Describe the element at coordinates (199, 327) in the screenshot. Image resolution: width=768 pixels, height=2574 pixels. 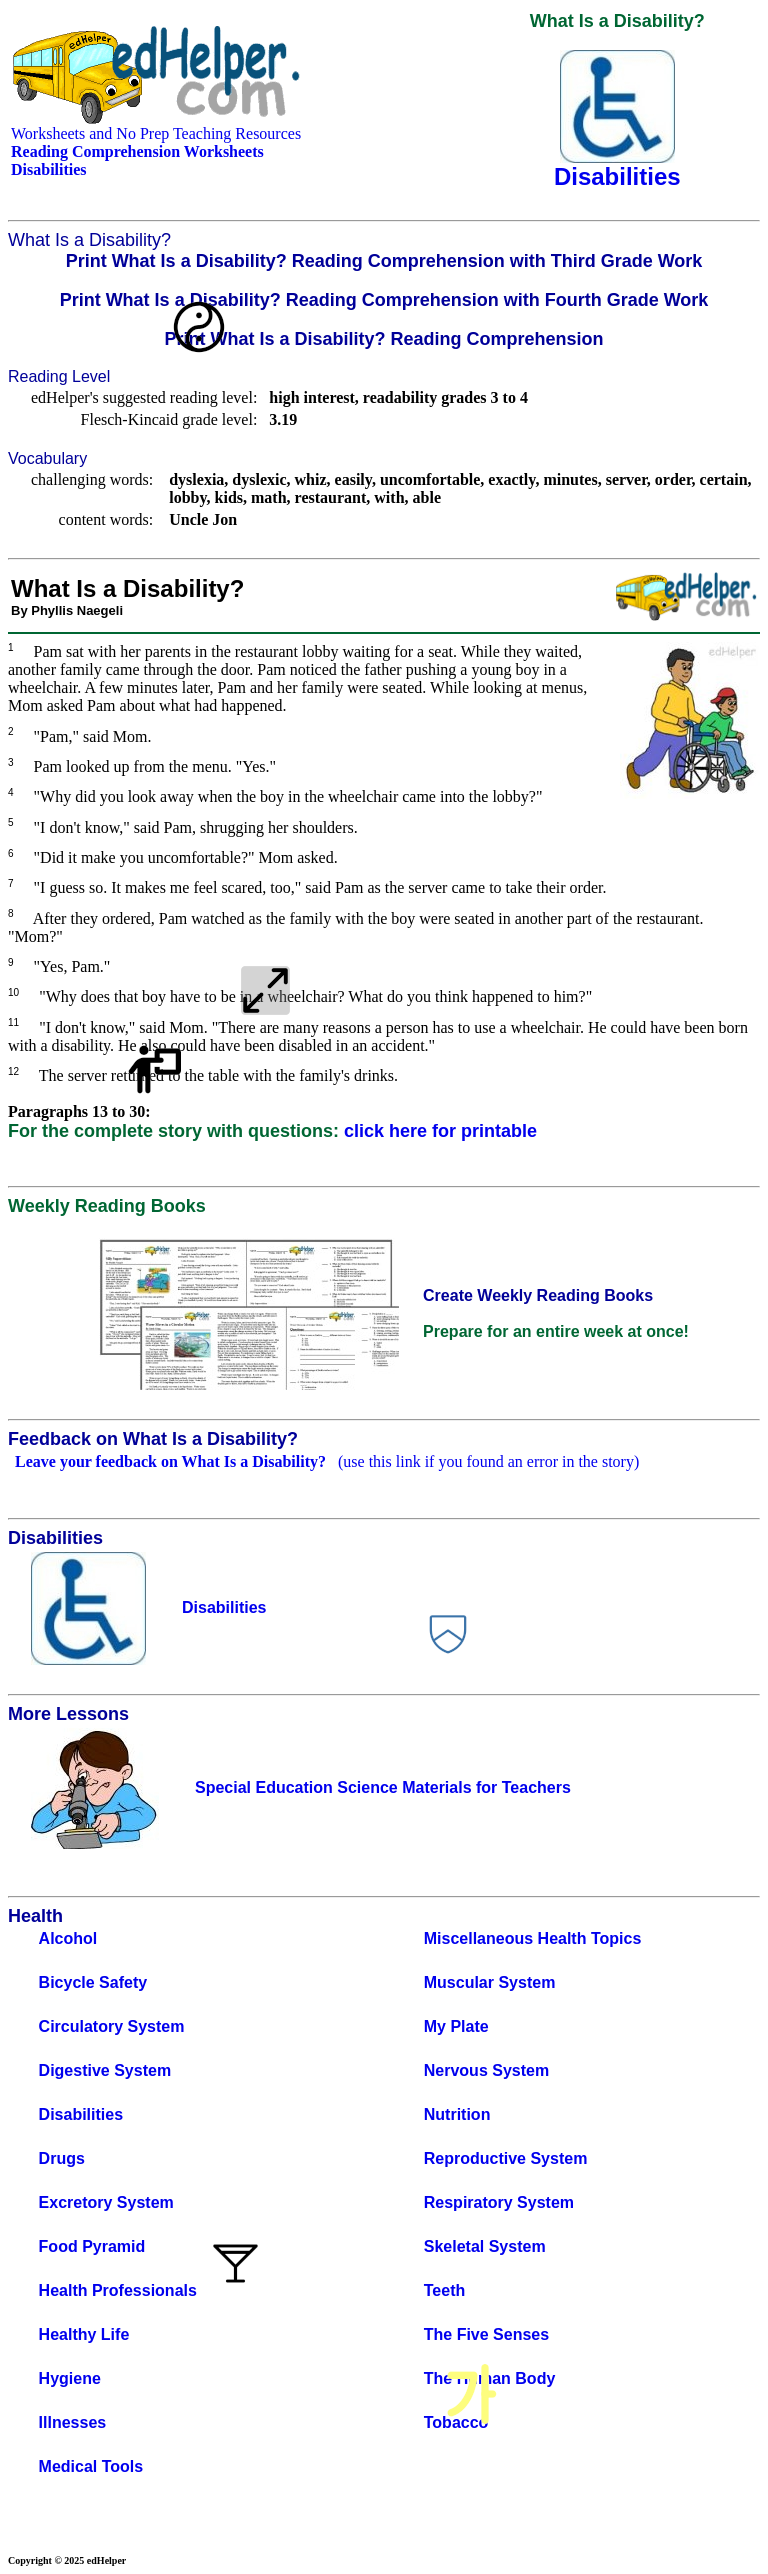
I see `toggle balance or harmony mode` at that location.